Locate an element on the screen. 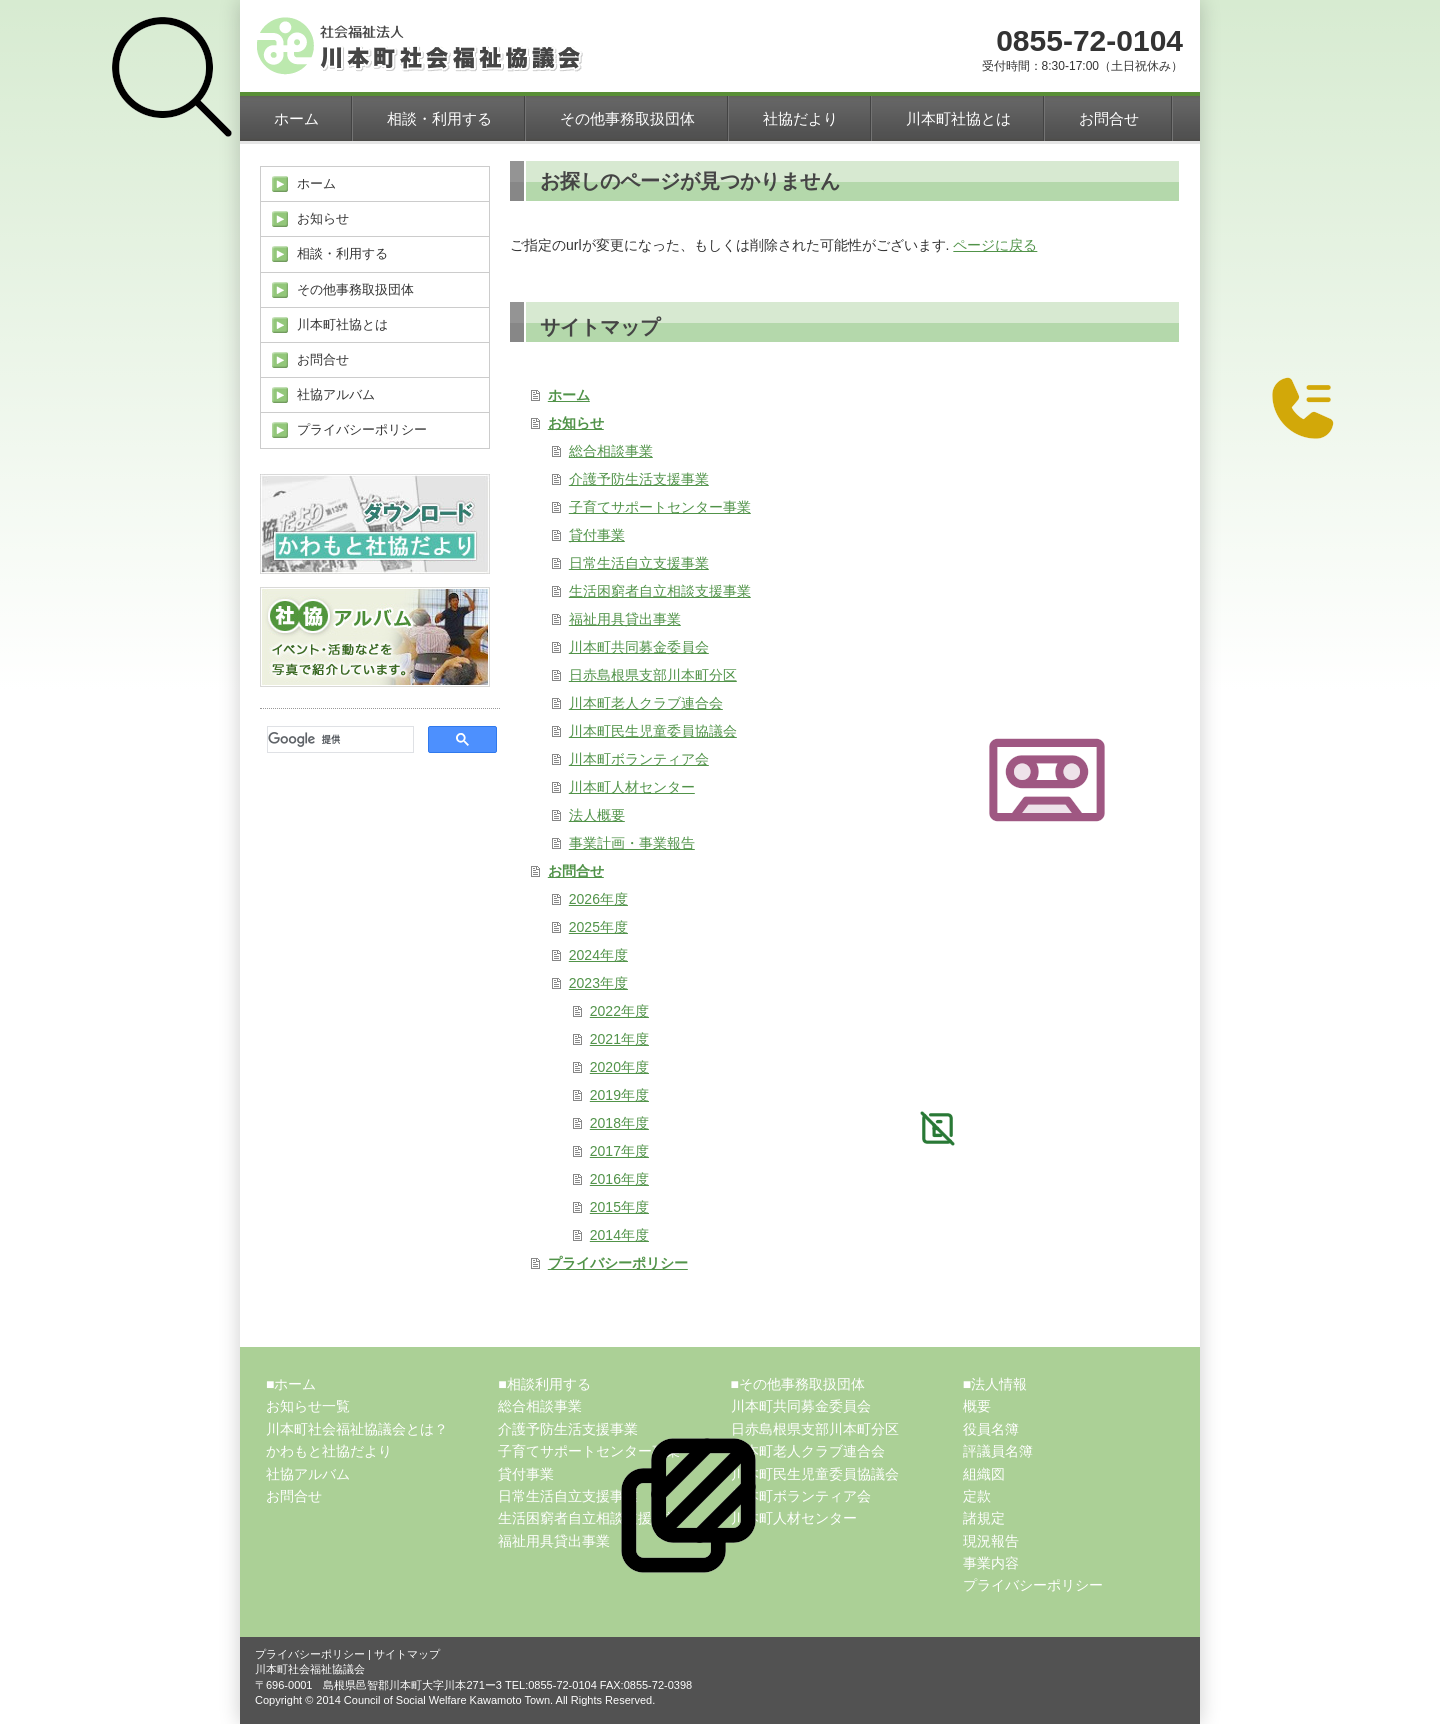  access audio recordings or voice memos is located at coordinates (1047, 780).